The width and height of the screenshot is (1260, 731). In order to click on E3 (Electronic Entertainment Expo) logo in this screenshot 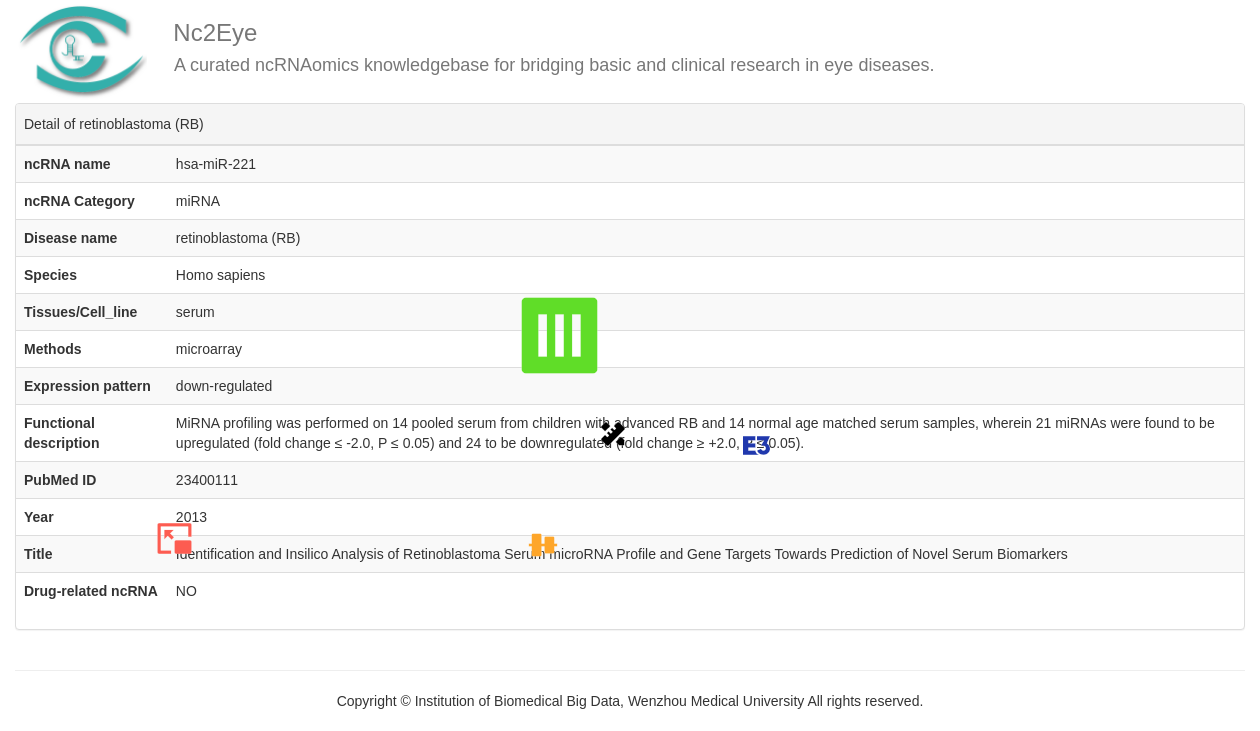, I will do `click(756, 445)`.